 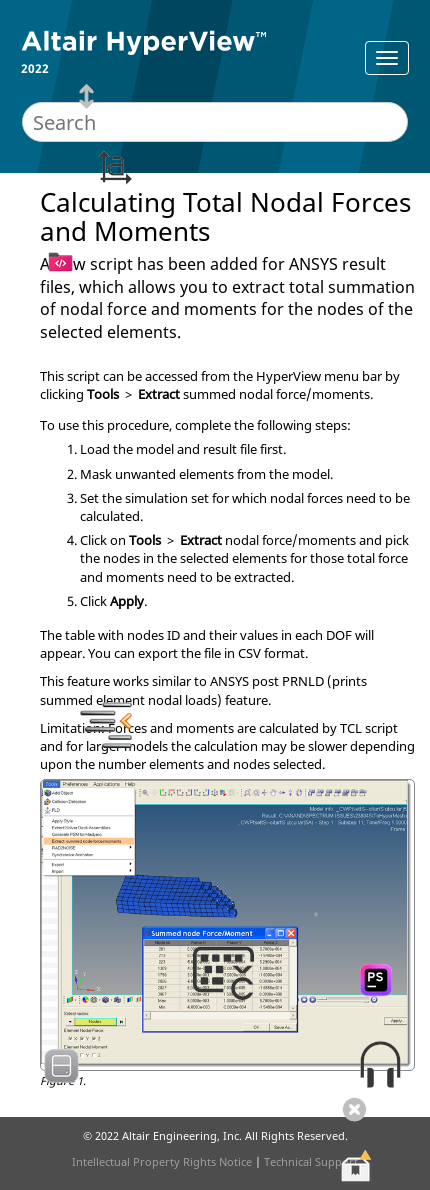 What do you see at coordinates (354, 1109) in the screenshot?
I see `delete selected item` at bounding box center [354, 1109].